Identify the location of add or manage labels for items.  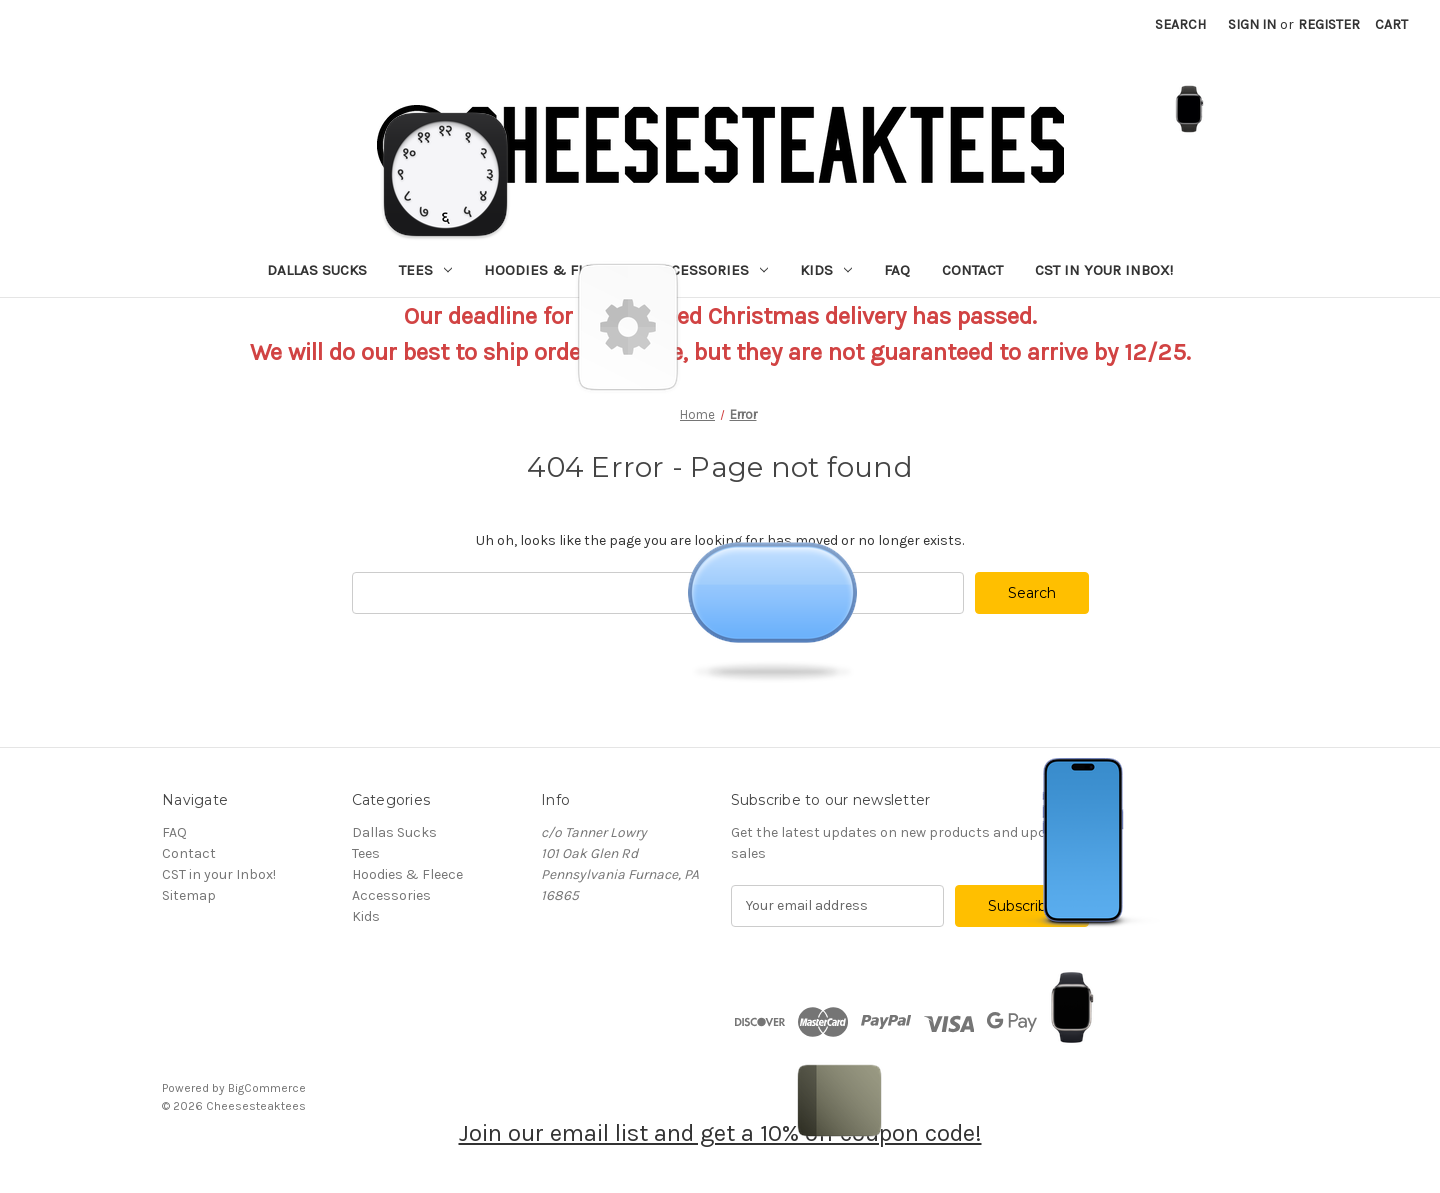
(772, 600).